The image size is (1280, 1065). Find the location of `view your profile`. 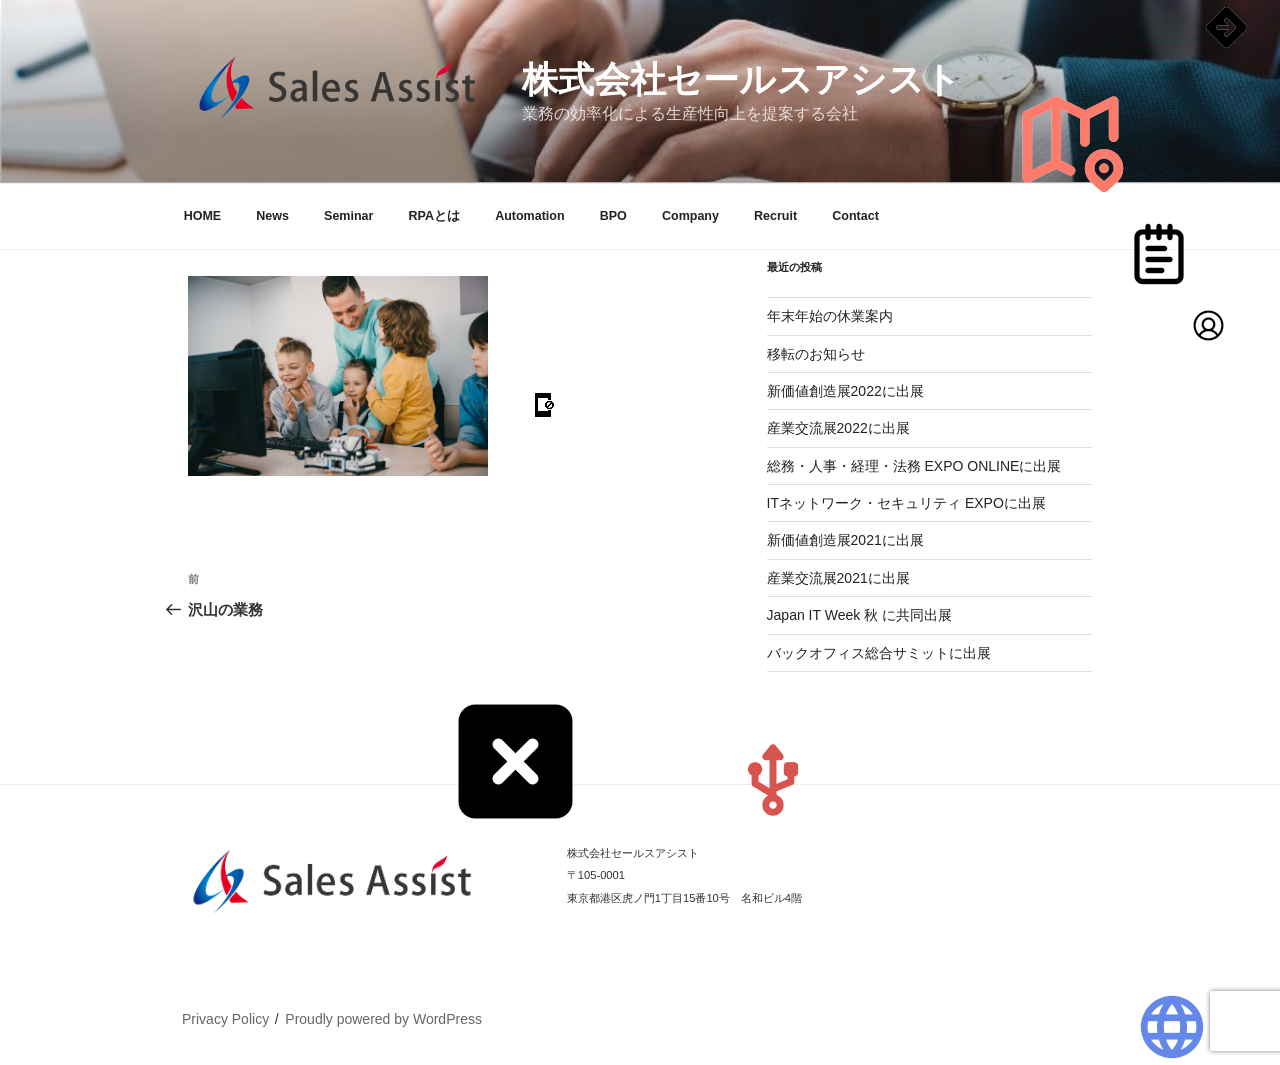

view your profile is located at coordinates (1208, 325).